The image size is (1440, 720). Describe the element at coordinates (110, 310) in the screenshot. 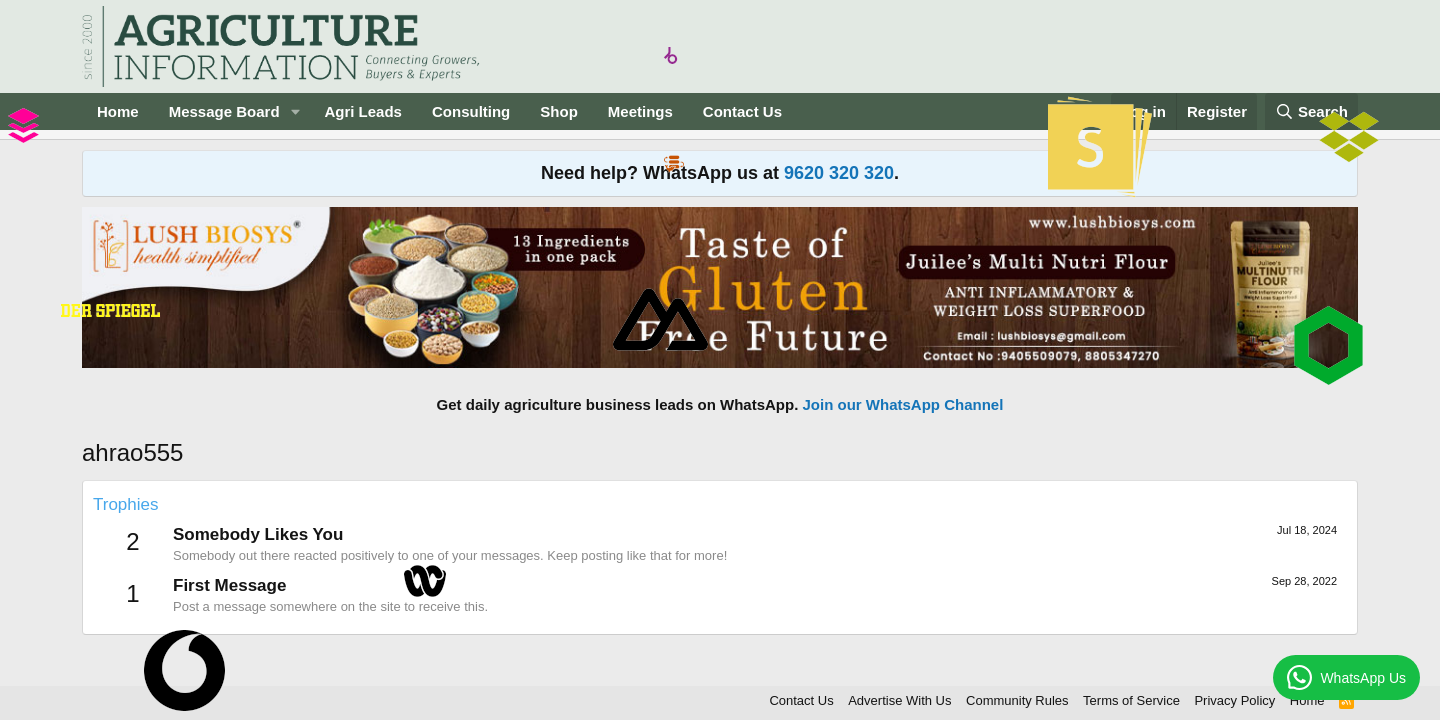

I see `visit Der Spiegel news website` at that location.